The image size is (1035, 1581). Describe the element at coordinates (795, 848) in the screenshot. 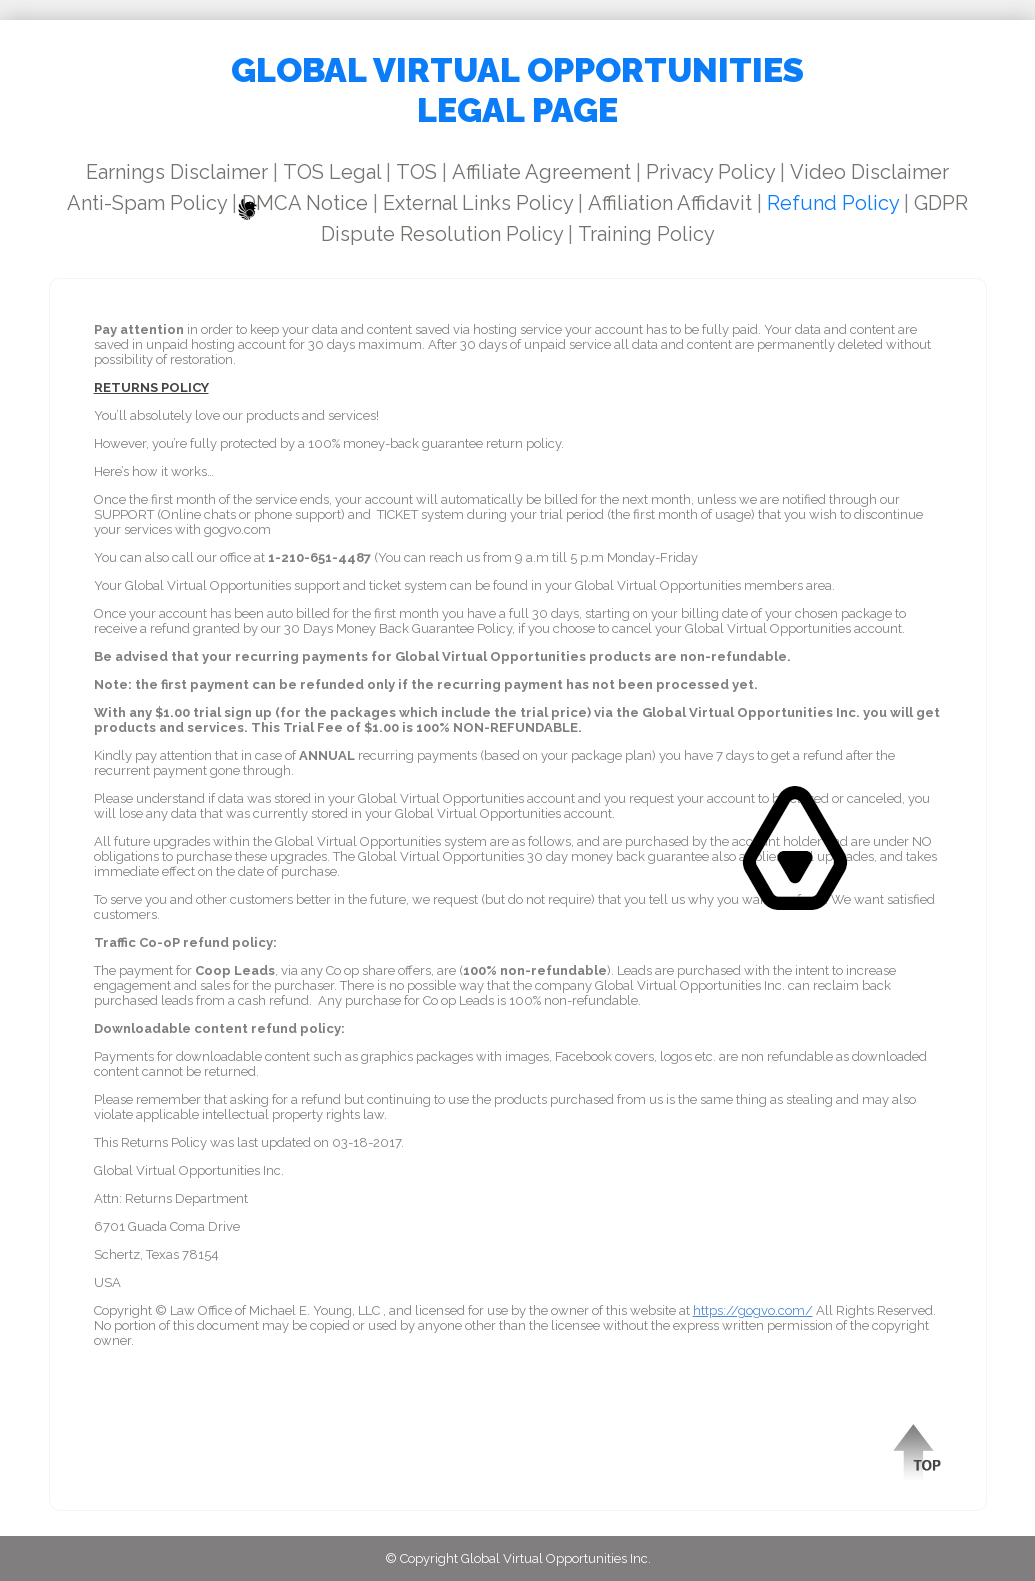

I see `open inkdrop markdown note-taking app` at that location.